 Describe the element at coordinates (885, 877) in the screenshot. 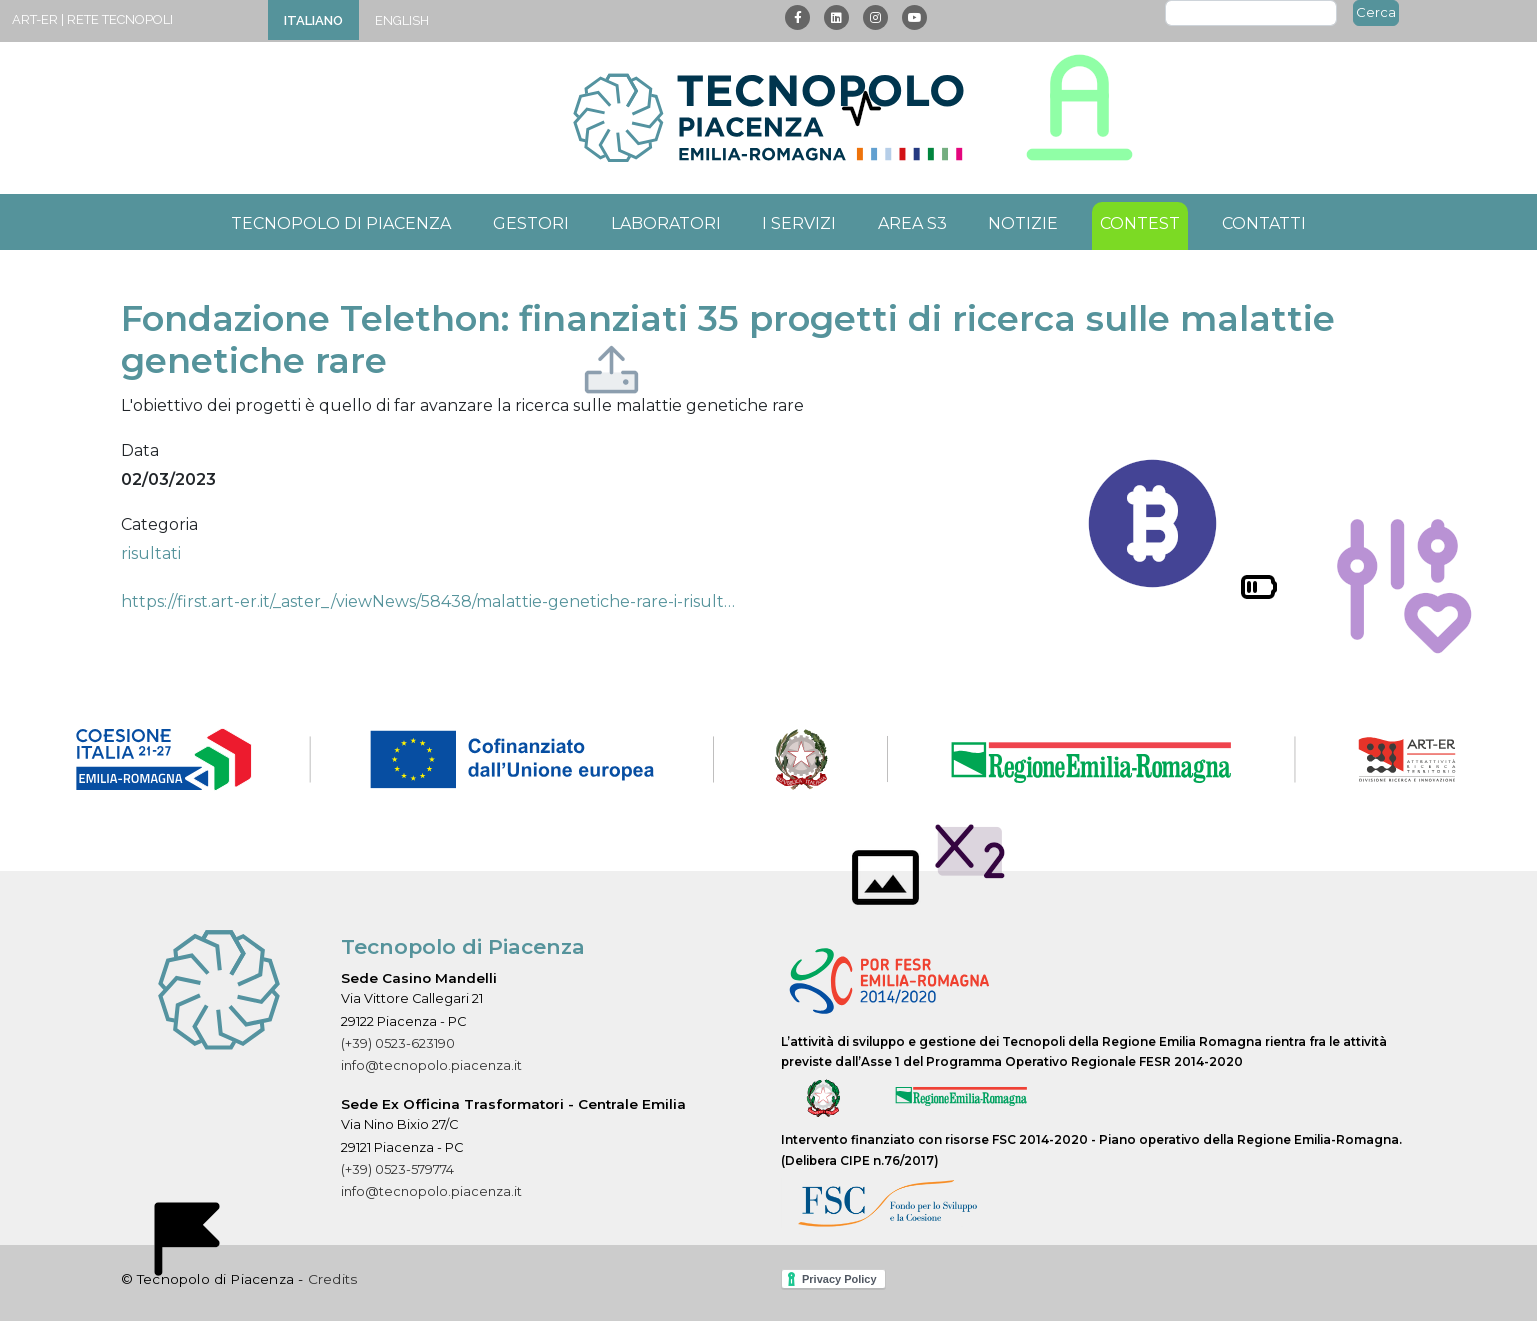

I see `view image at actual size` at that location.